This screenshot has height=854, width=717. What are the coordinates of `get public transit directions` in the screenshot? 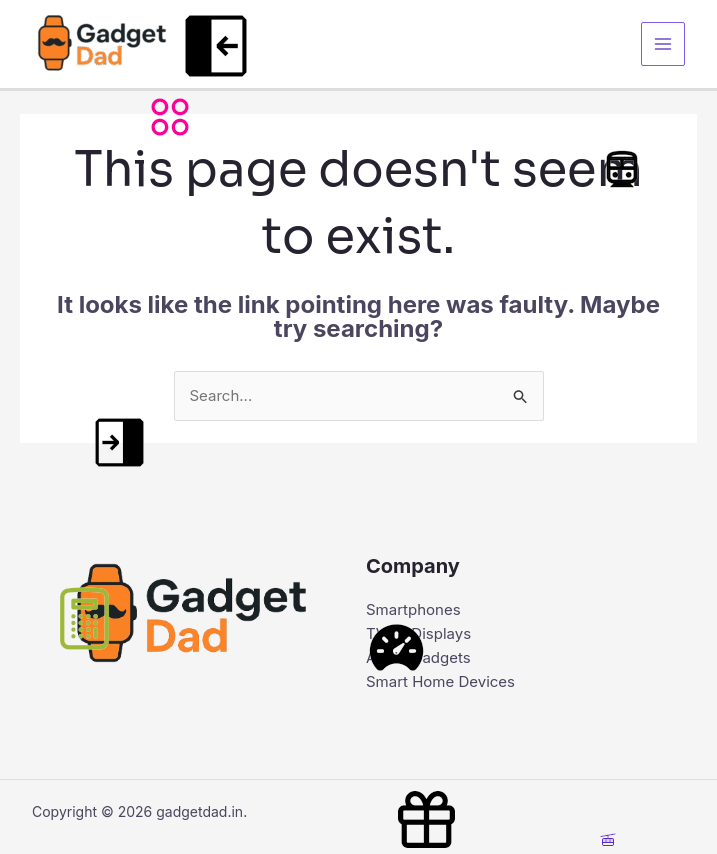 It's located at (622, 170).